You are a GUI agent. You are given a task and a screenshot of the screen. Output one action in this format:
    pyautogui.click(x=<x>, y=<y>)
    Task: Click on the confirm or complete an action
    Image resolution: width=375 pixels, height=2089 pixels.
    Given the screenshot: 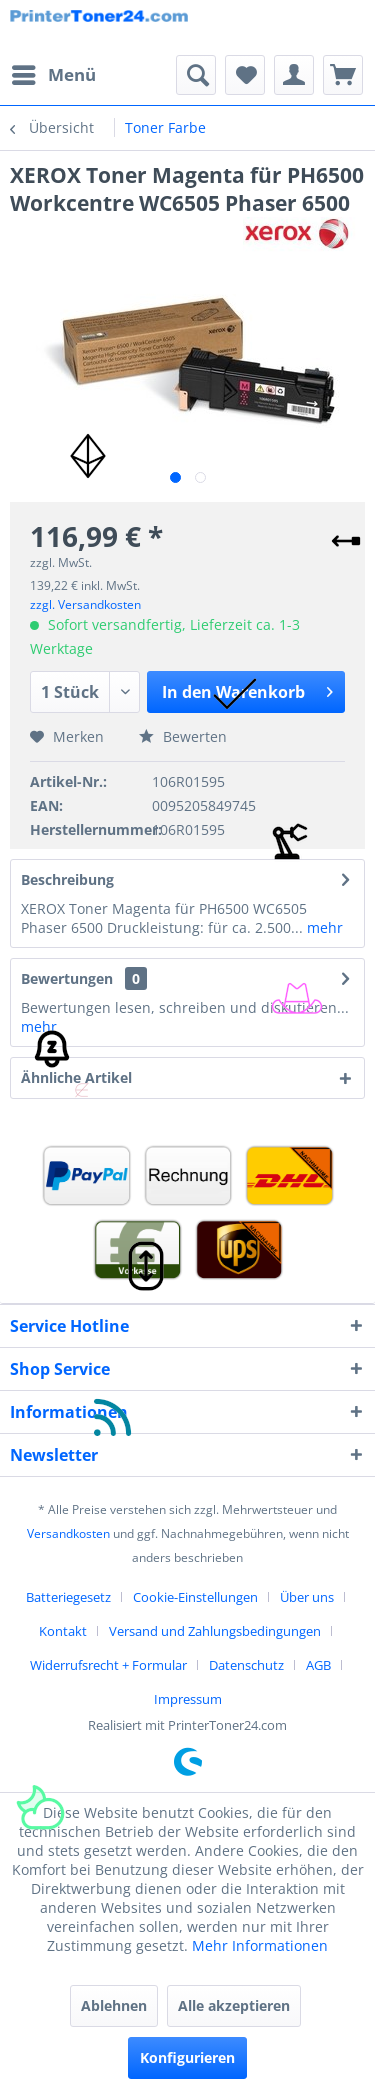 What is the action you would take?
    pyautogui.click(x=234, y=692)
    